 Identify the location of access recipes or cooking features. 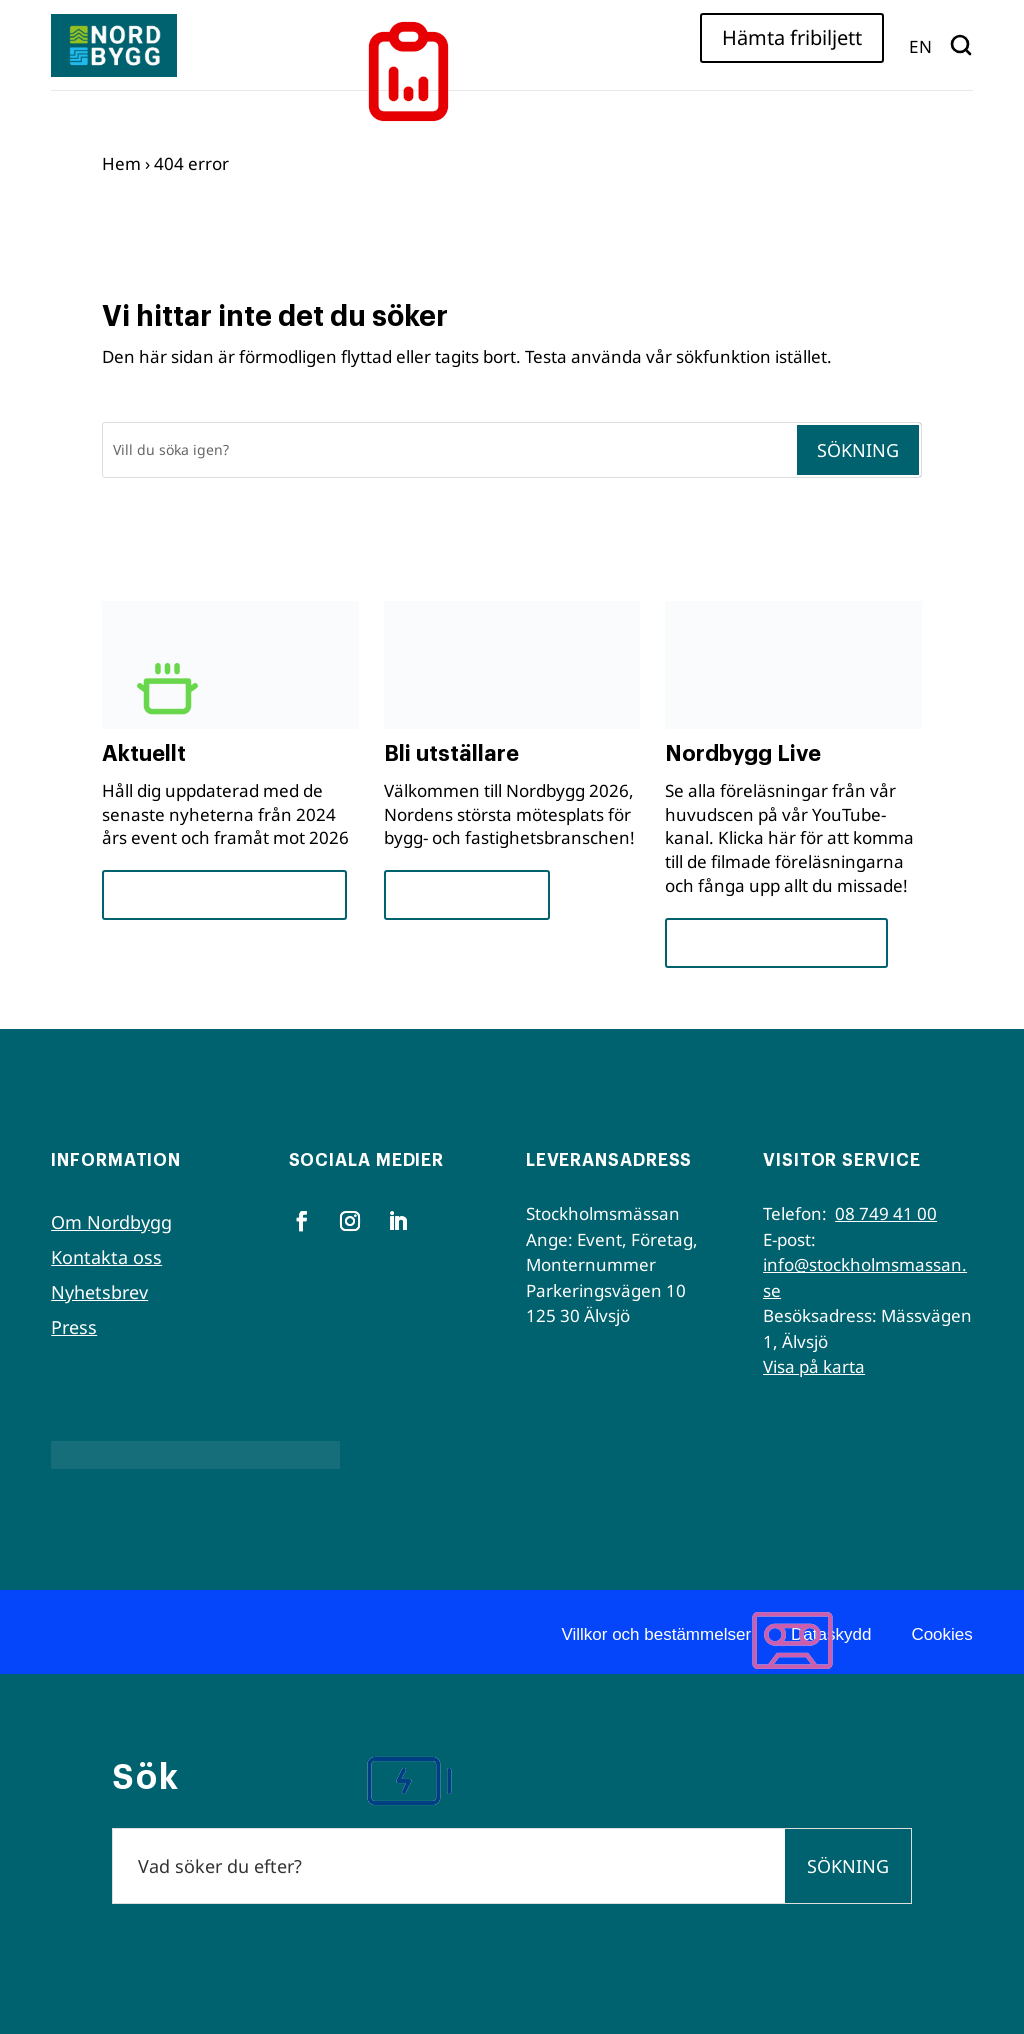
(167, 692).